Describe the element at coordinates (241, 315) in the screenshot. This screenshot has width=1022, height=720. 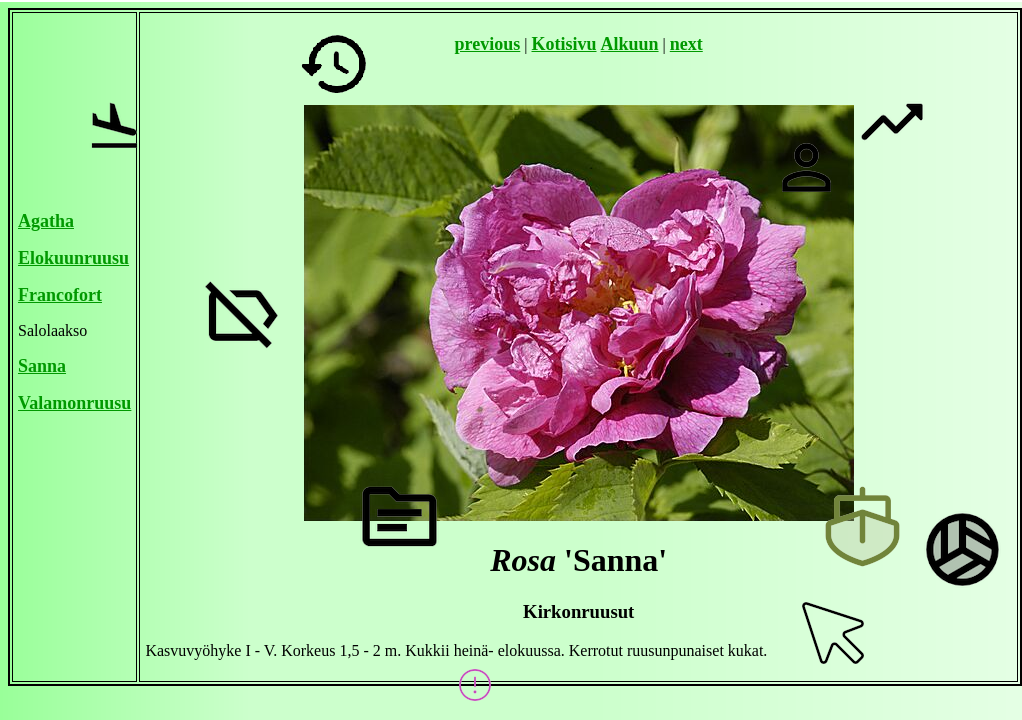
I see `remove a label or tag from an item` at that location.